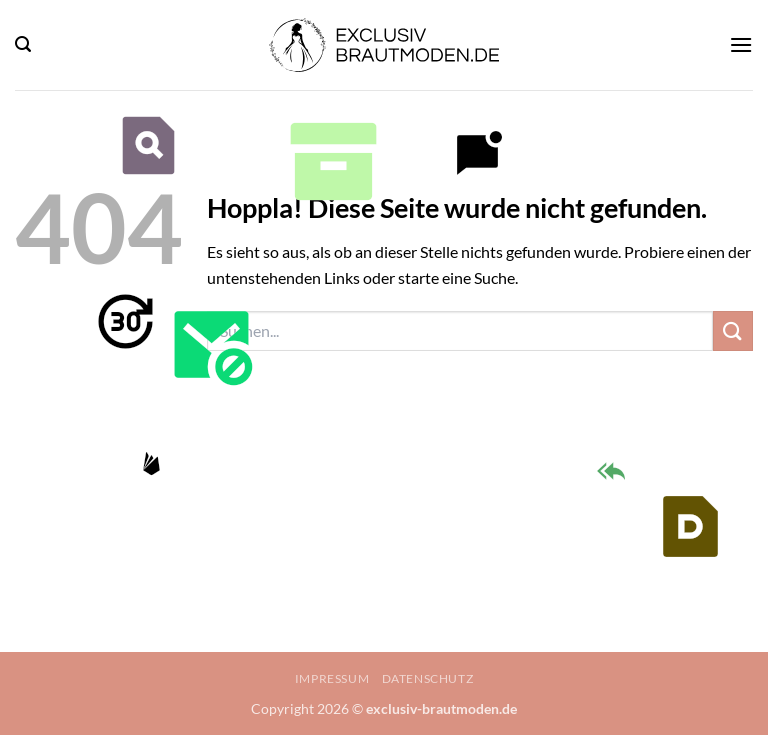 The height and width of the screenshot is (735, 768). What do you see at coordinates (151, 463) in the screenshot?
I see `Firebase platform logo` at bounding box center [151, 463].